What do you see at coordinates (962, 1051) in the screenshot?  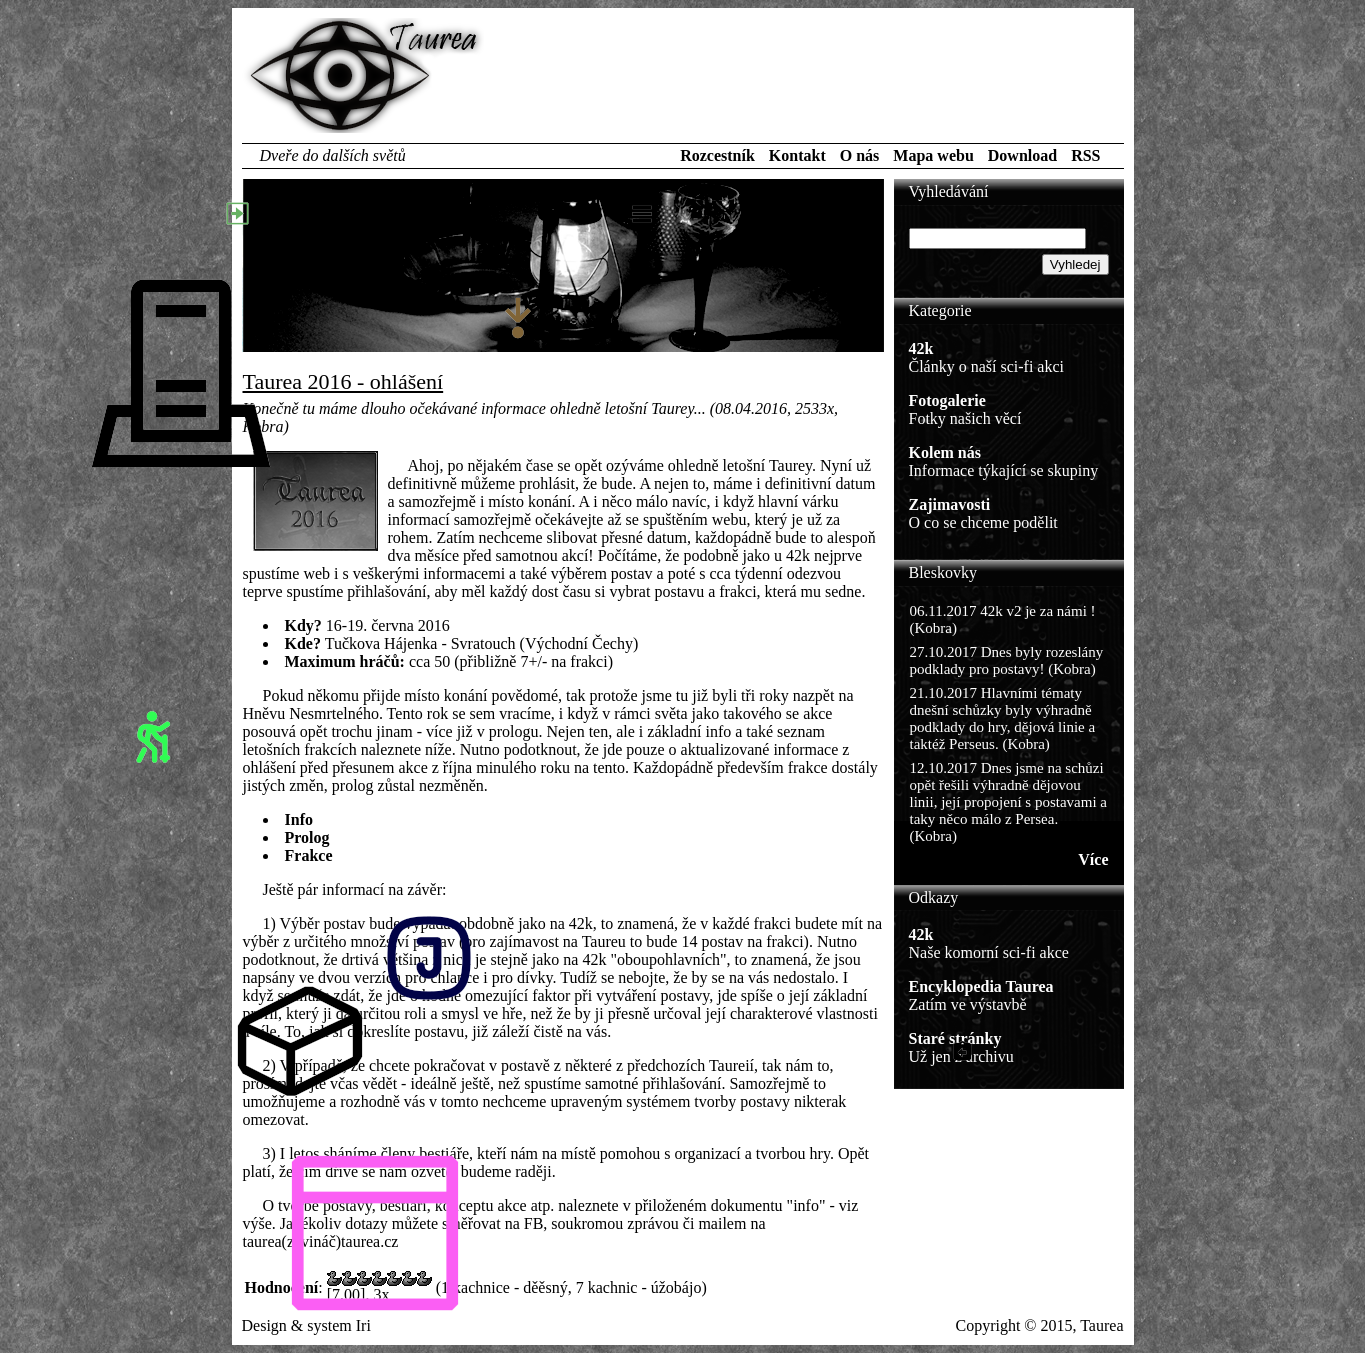 I see `return or send back an assignment` at bounding box center [962, 1051].